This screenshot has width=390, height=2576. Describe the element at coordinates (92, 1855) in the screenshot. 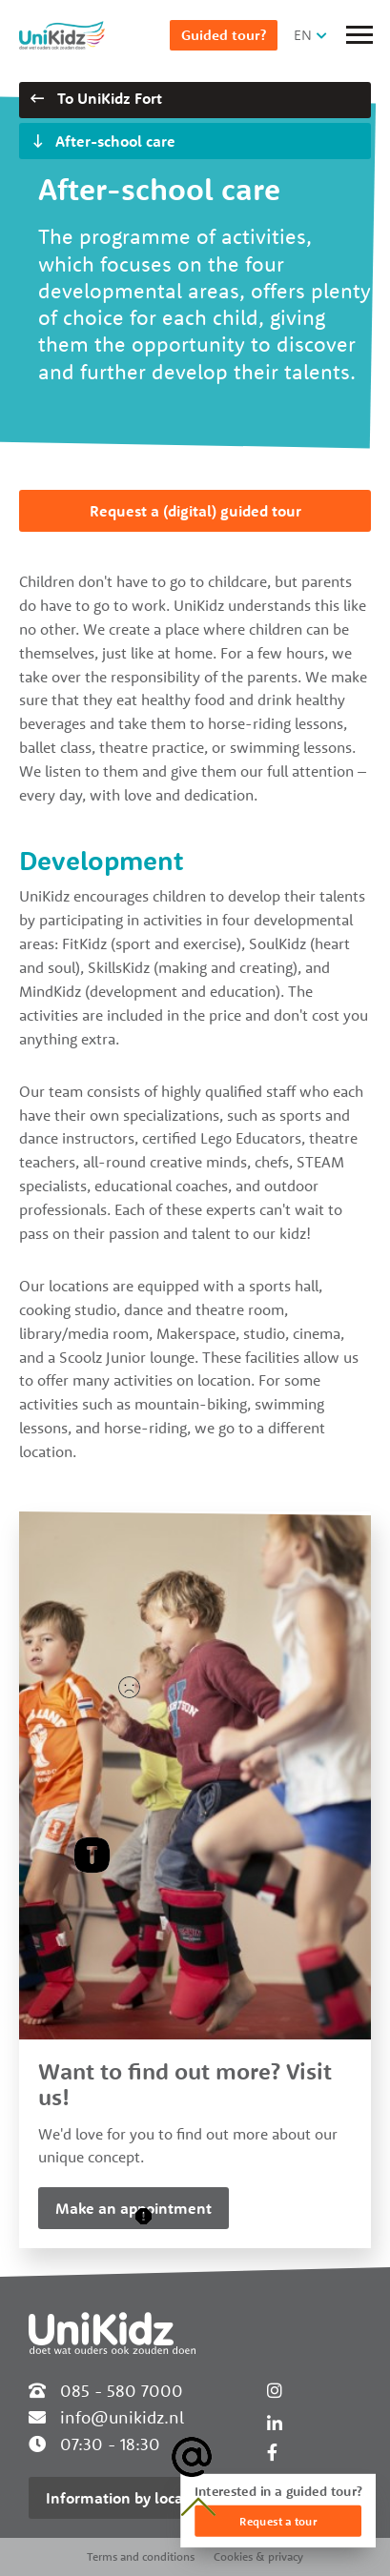

I see `text formatting or typography tool` at that location.